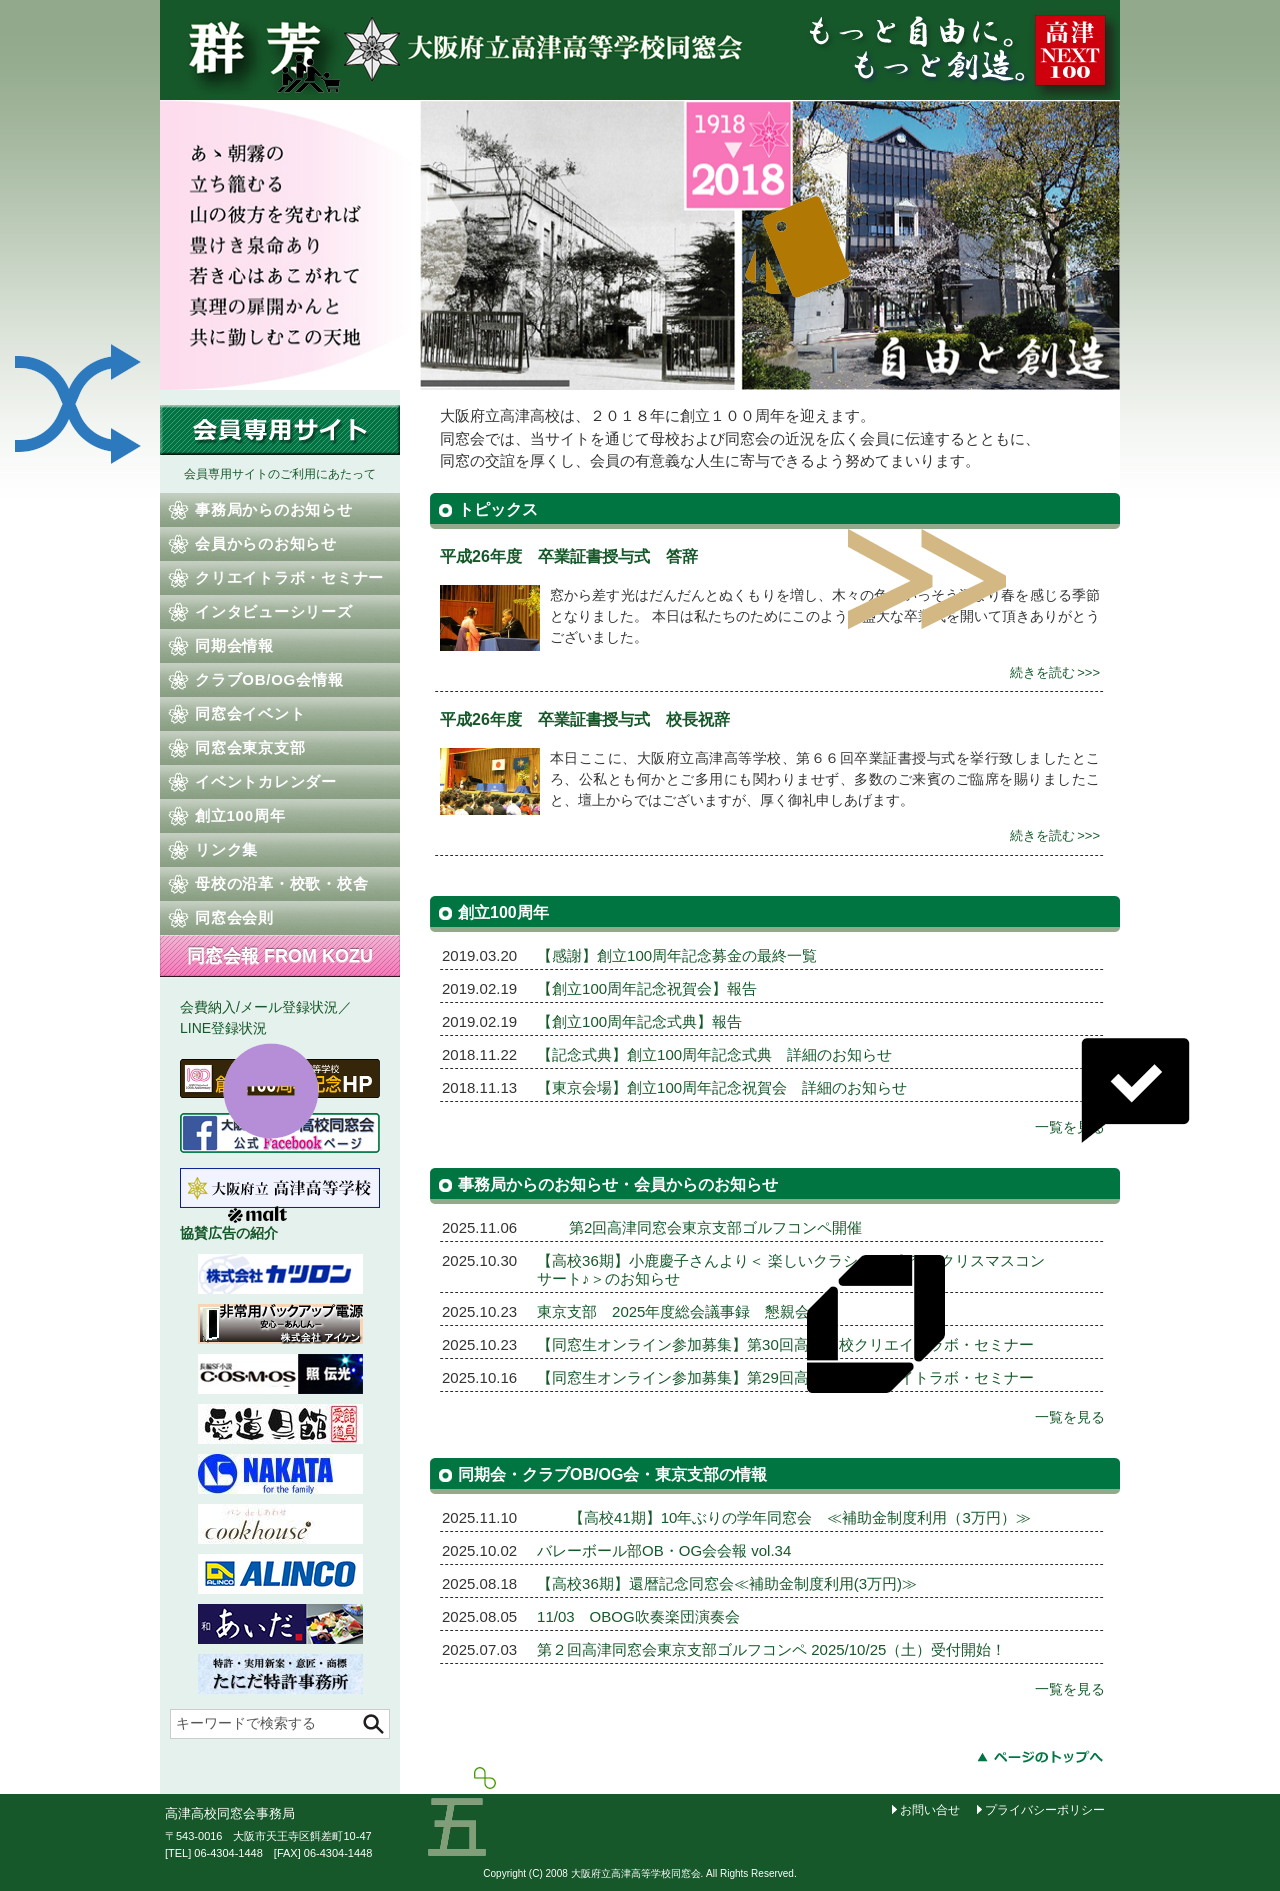 The height and width of the screenshot is (1891, 1280). Describe the element at coordinates (257, 1214) in the screenshot. I see `visit malt freelancer platform` at that location.